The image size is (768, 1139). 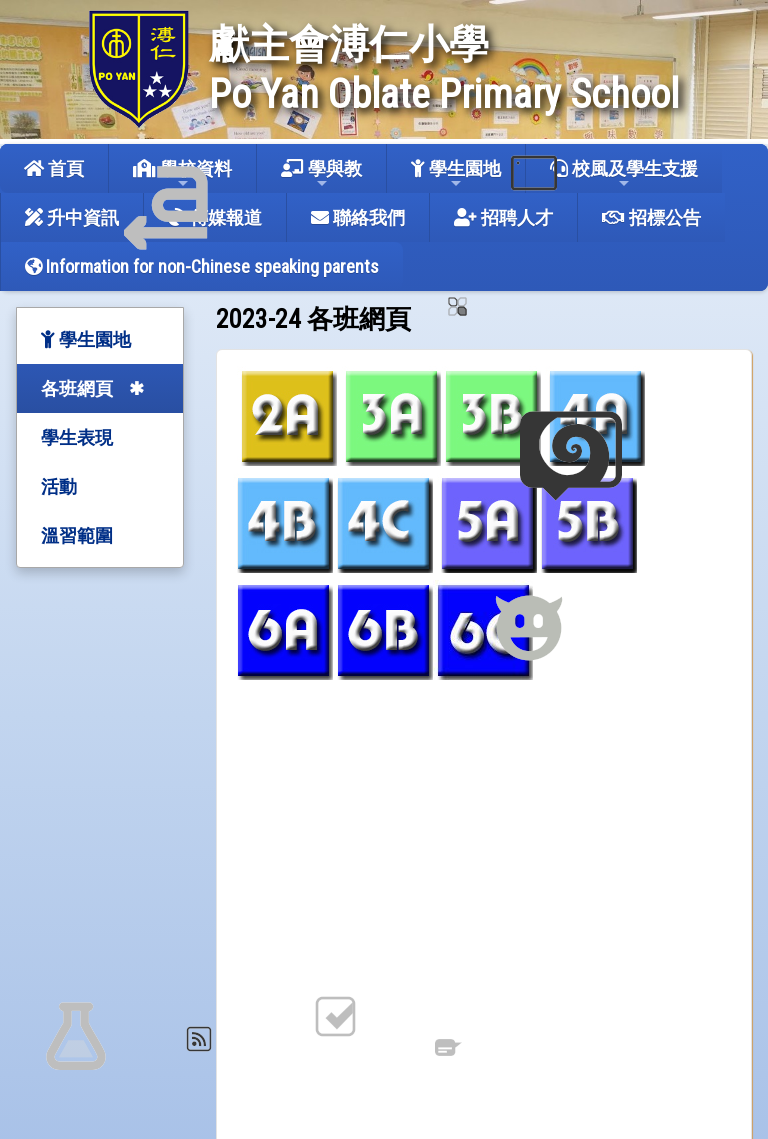 What do you see at coordinates (168, 210) in the screenshot?
I see `switch text direction to right-to-left` at bounding box center [168, 210].